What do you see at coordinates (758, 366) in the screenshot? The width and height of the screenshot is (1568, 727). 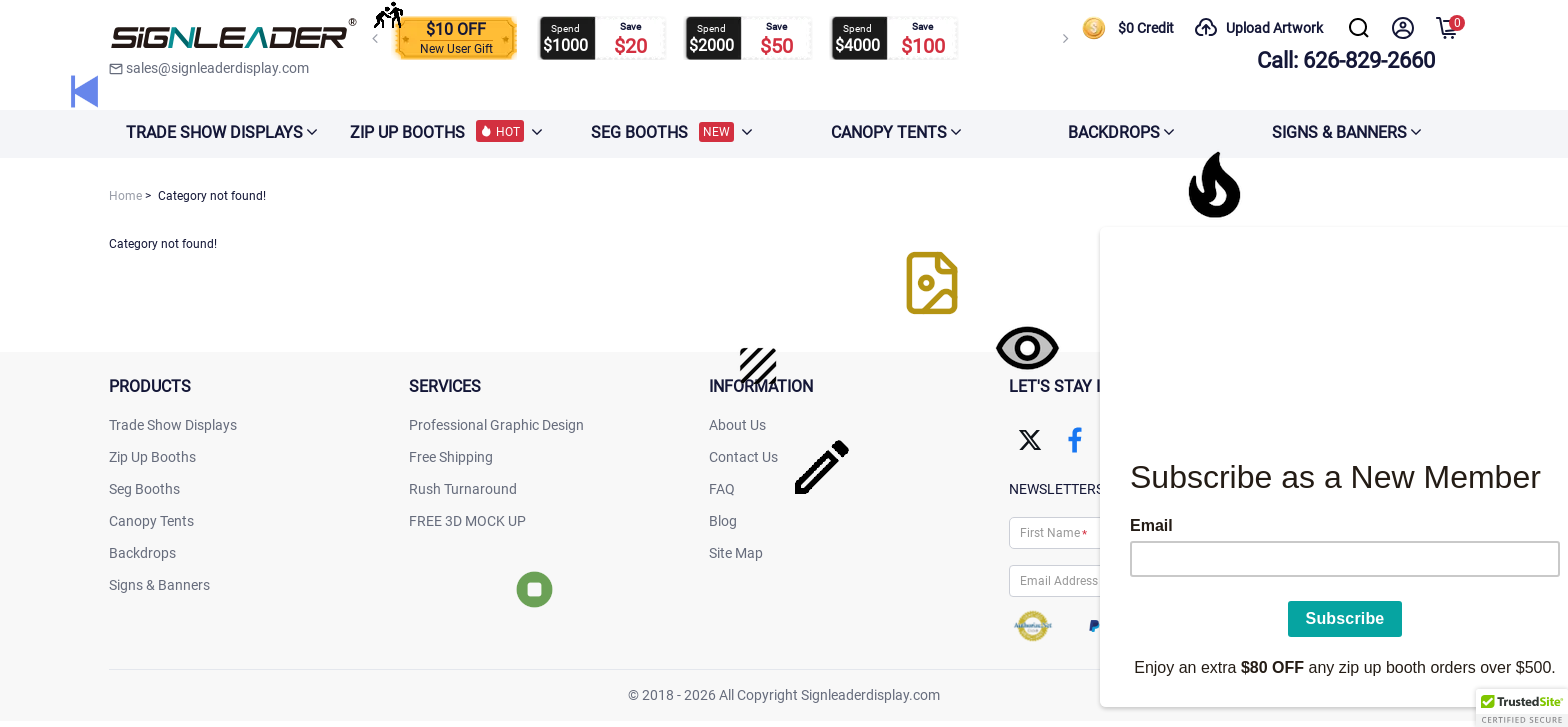 I see `apply a texture or pattern overlay` at bounding box center [758, 366].